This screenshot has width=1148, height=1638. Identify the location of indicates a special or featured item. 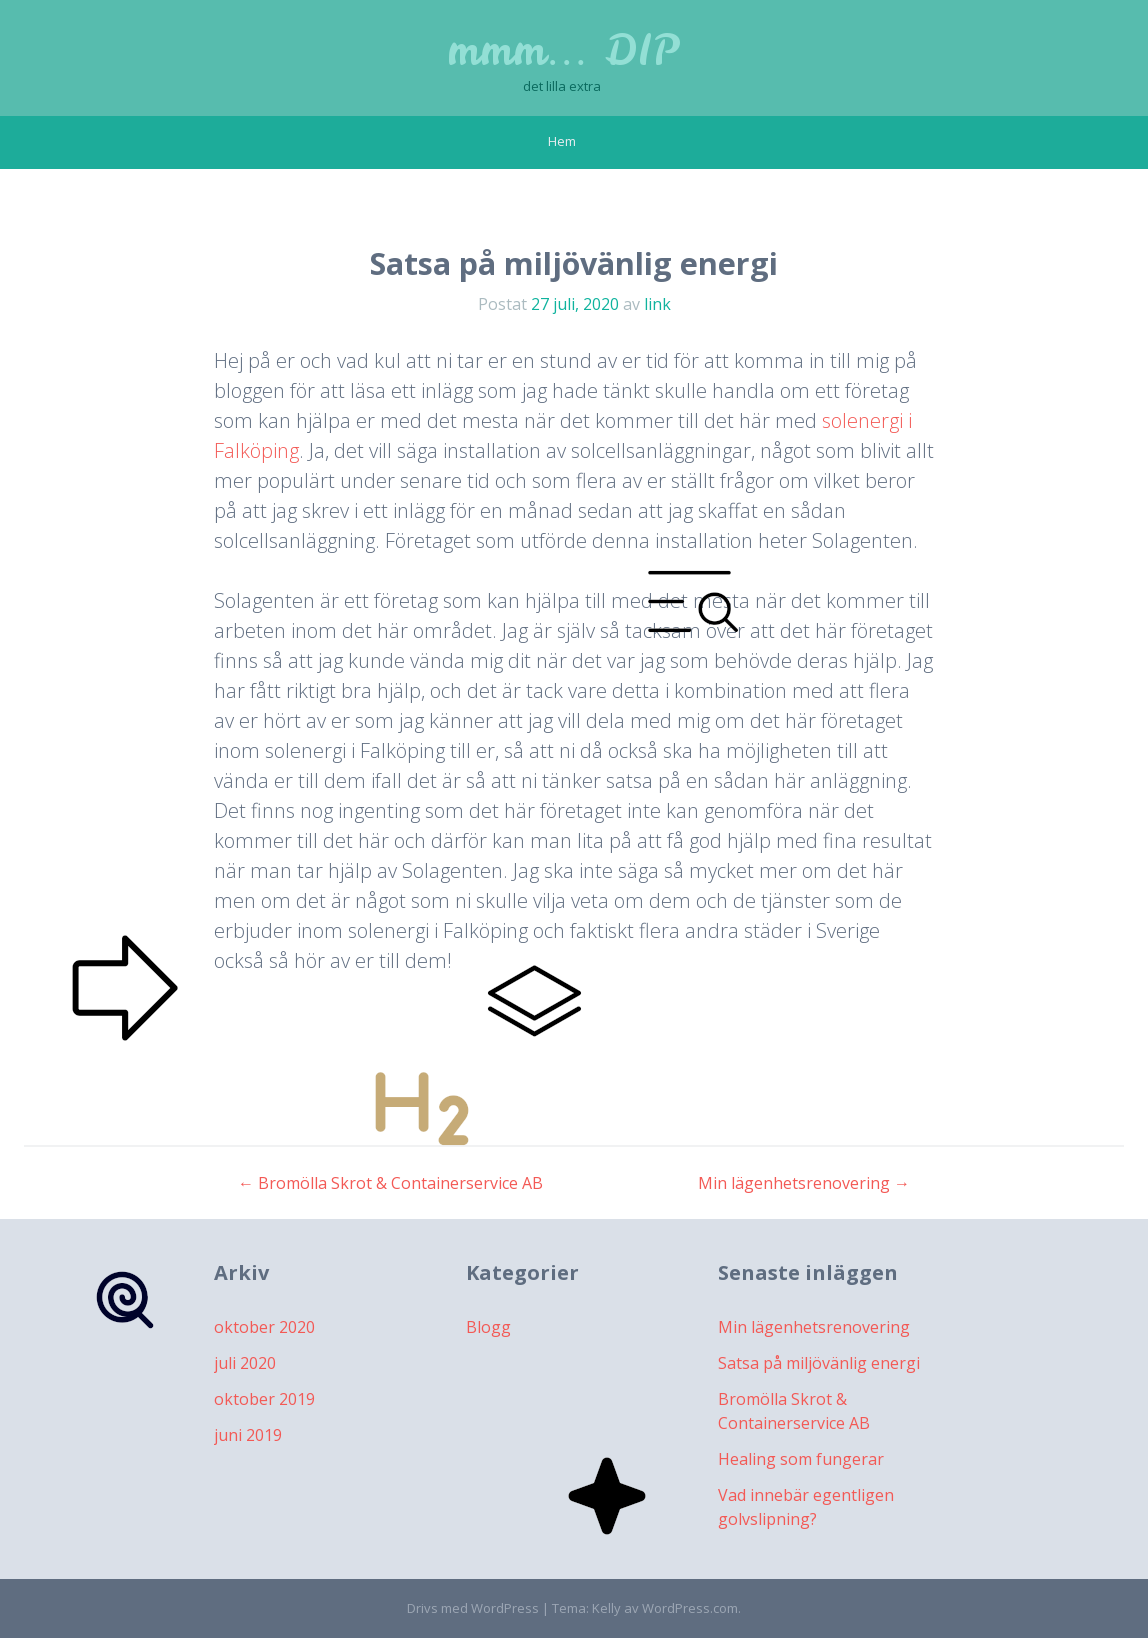
(607, 1496).